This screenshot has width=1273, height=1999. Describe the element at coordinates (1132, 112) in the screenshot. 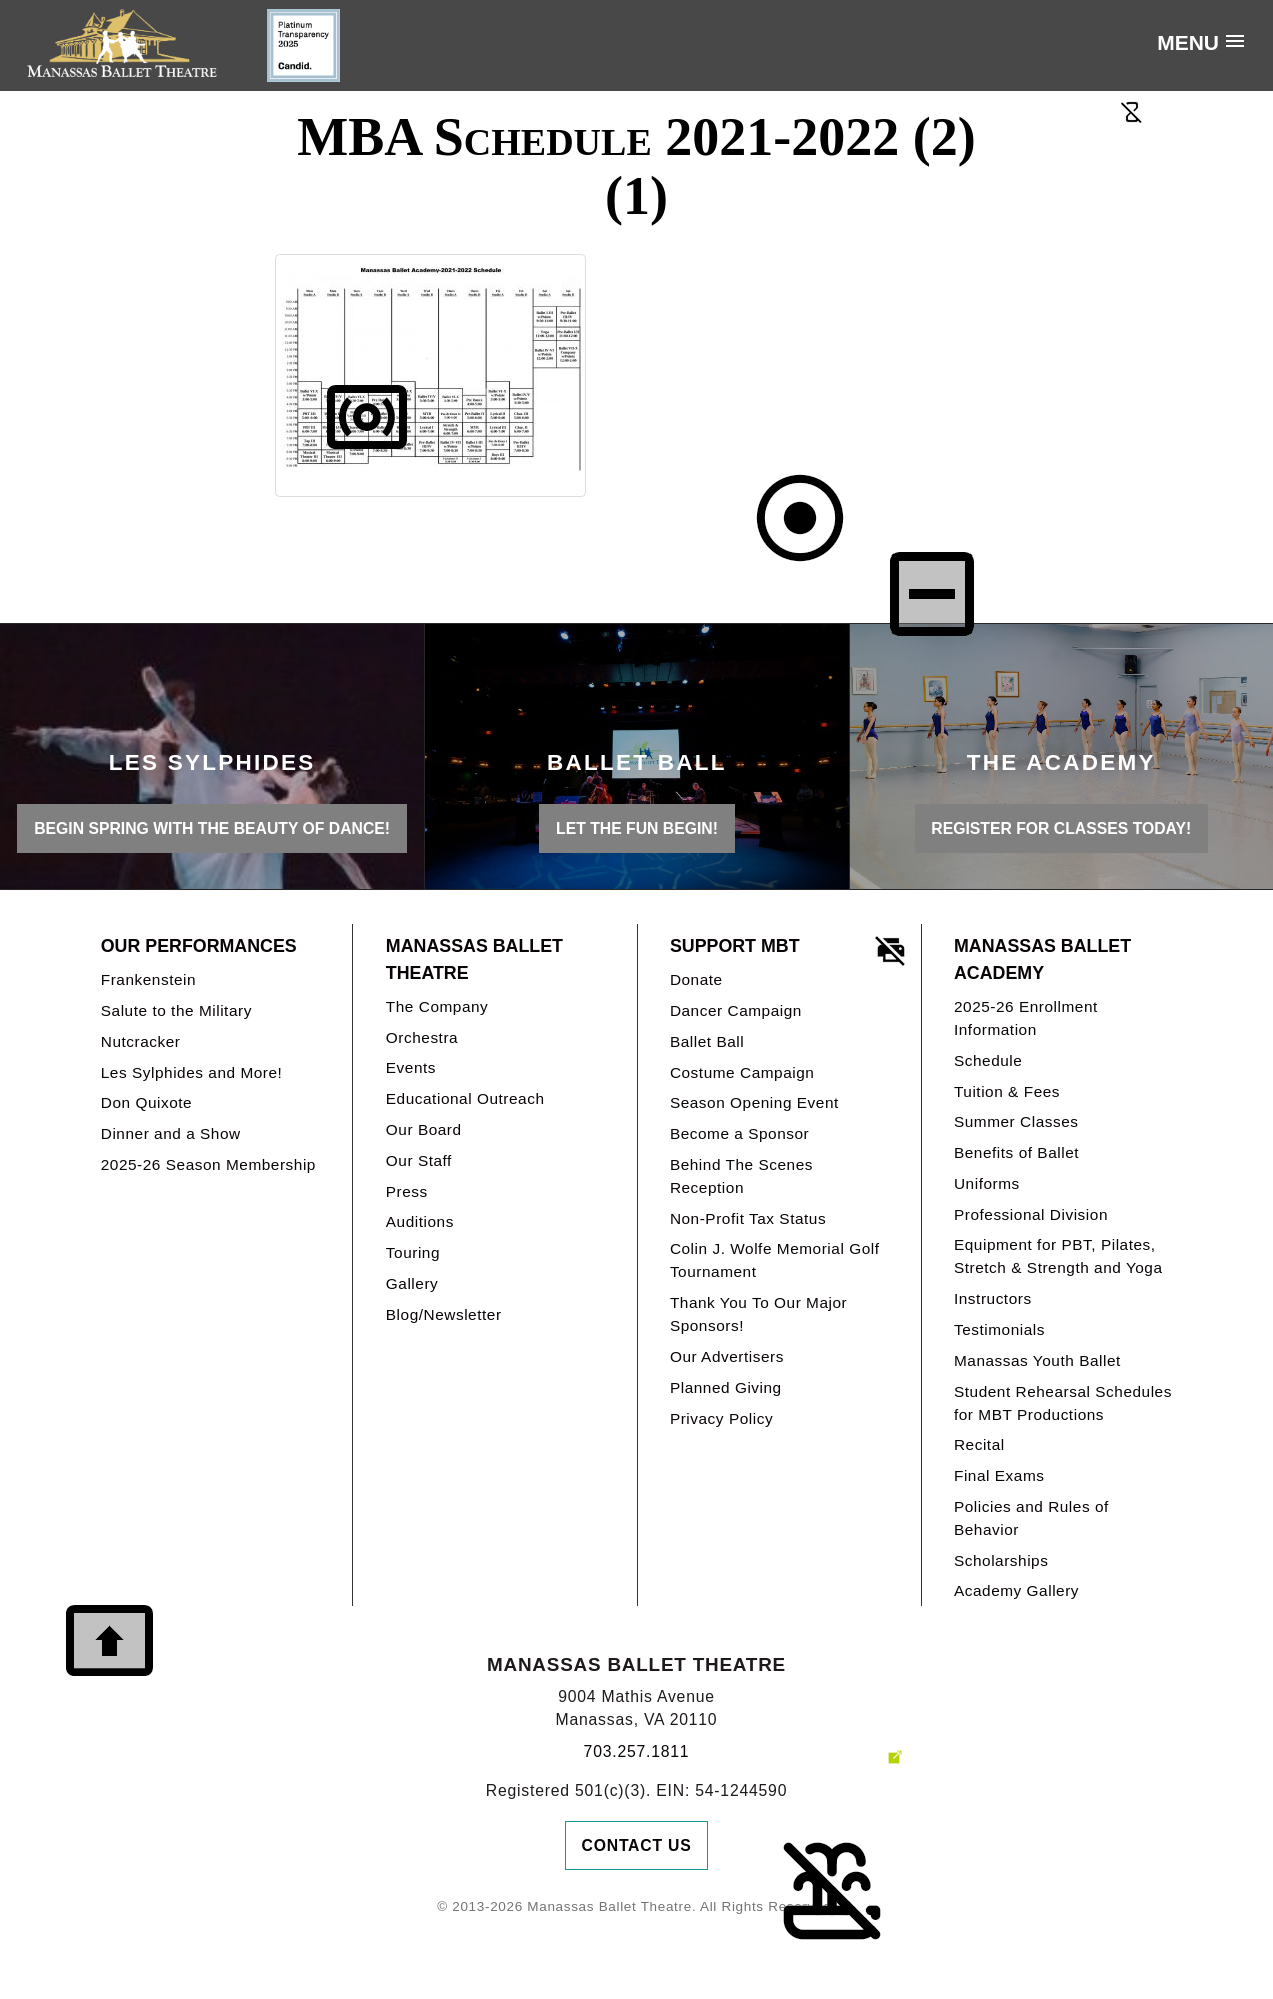

I see `timer or countdown feature disabled` at that location.